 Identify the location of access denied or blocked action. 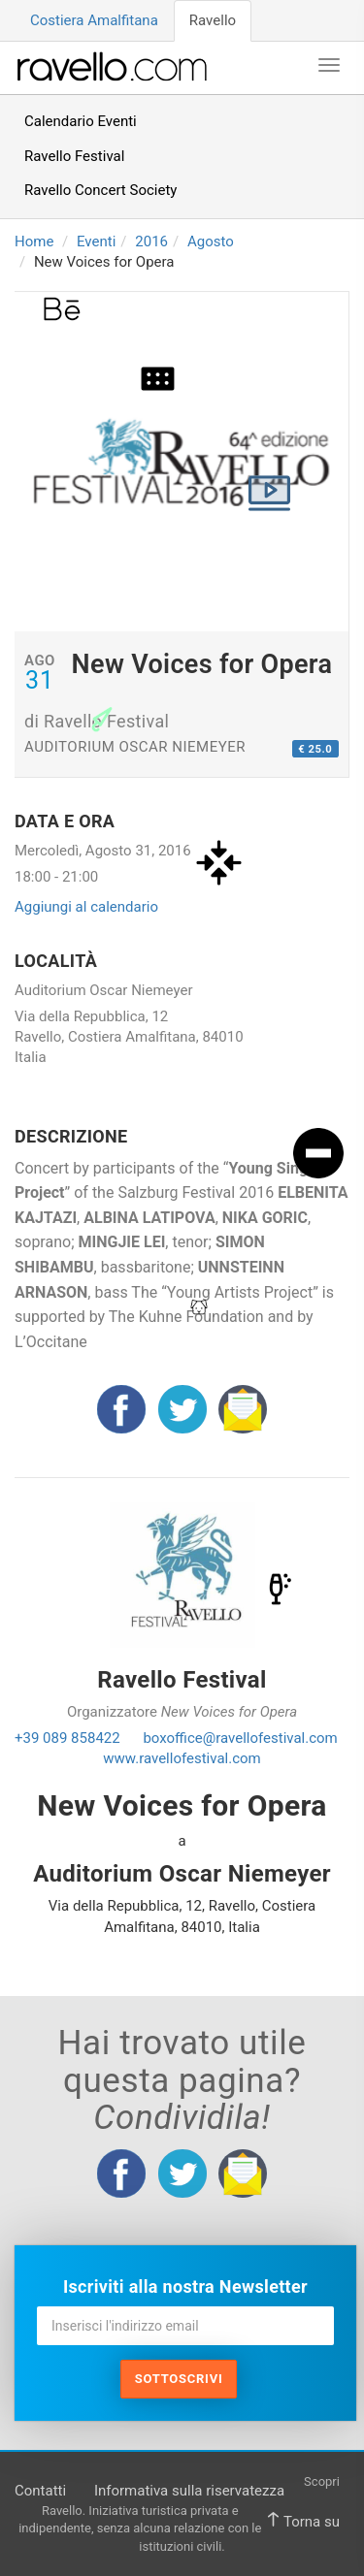
(318, 1153).